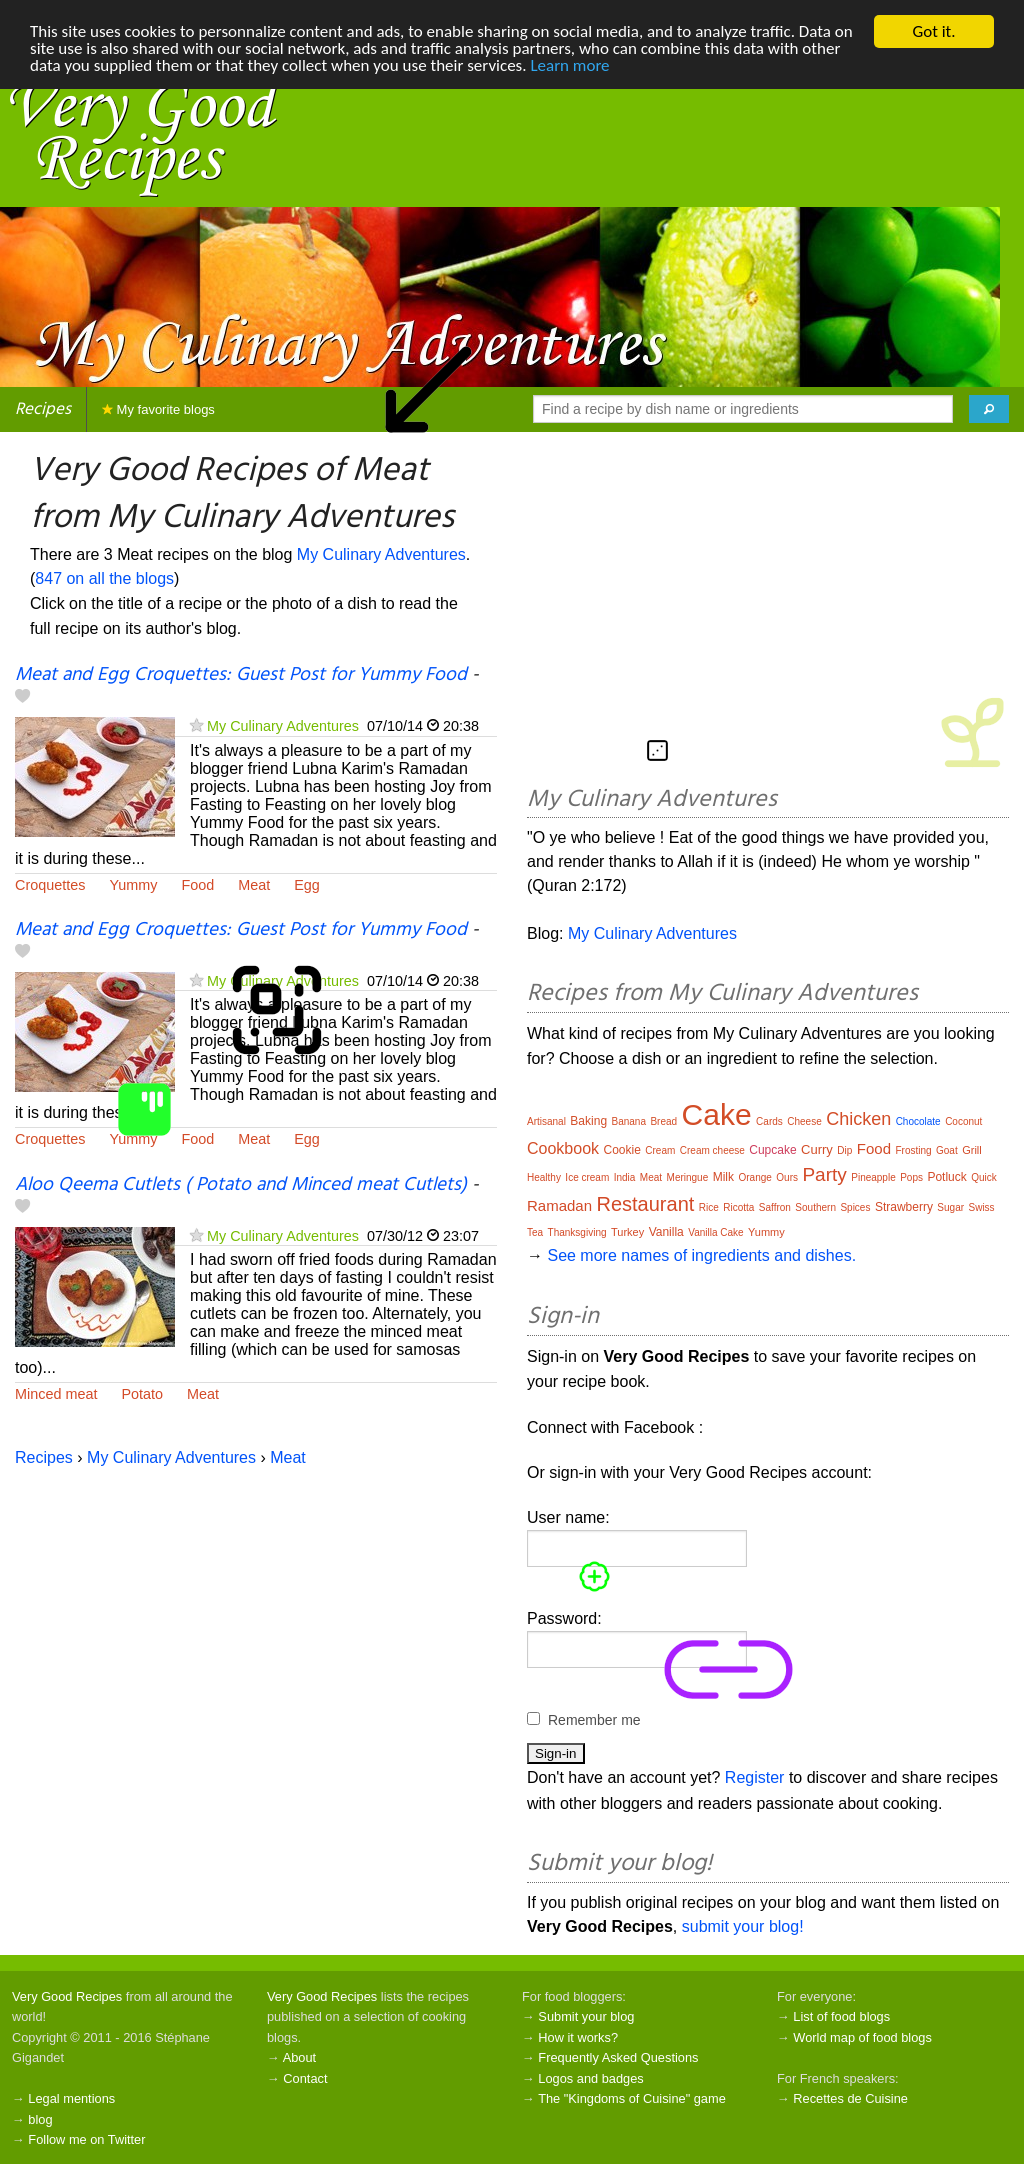 The image size is (1024, 2164). Describe the element at coordinates (144, 1109) in the screenshot. I see `align content to top-right corner` at that location.